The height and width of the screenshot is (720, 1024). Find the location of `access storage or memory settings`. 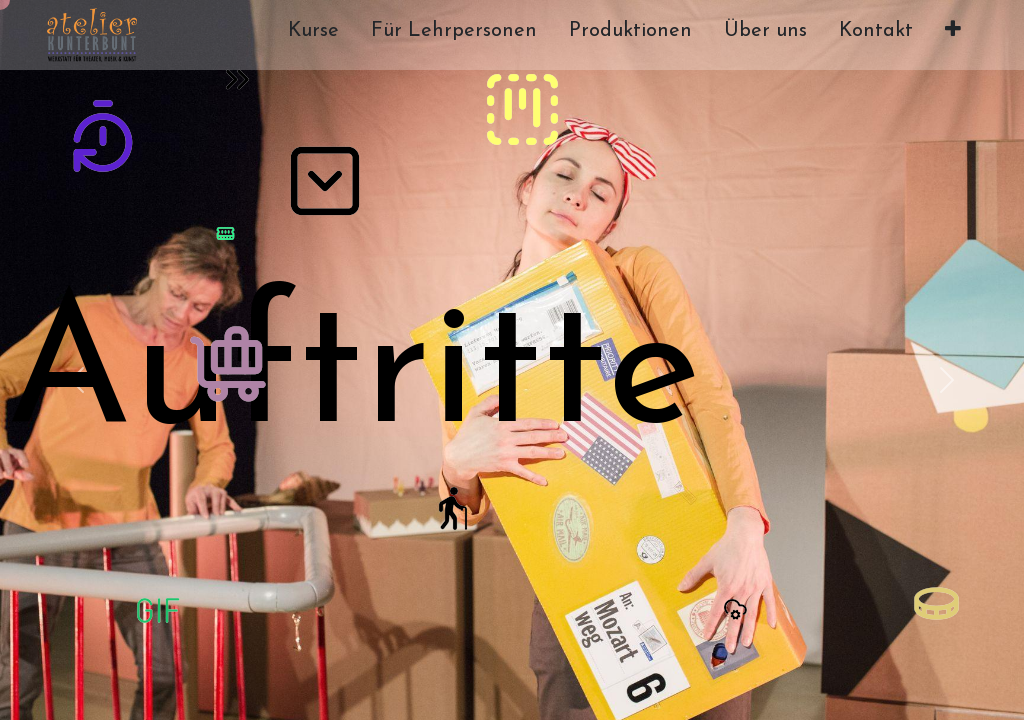

access storage or memory settings is located at coordinates (225, 233).